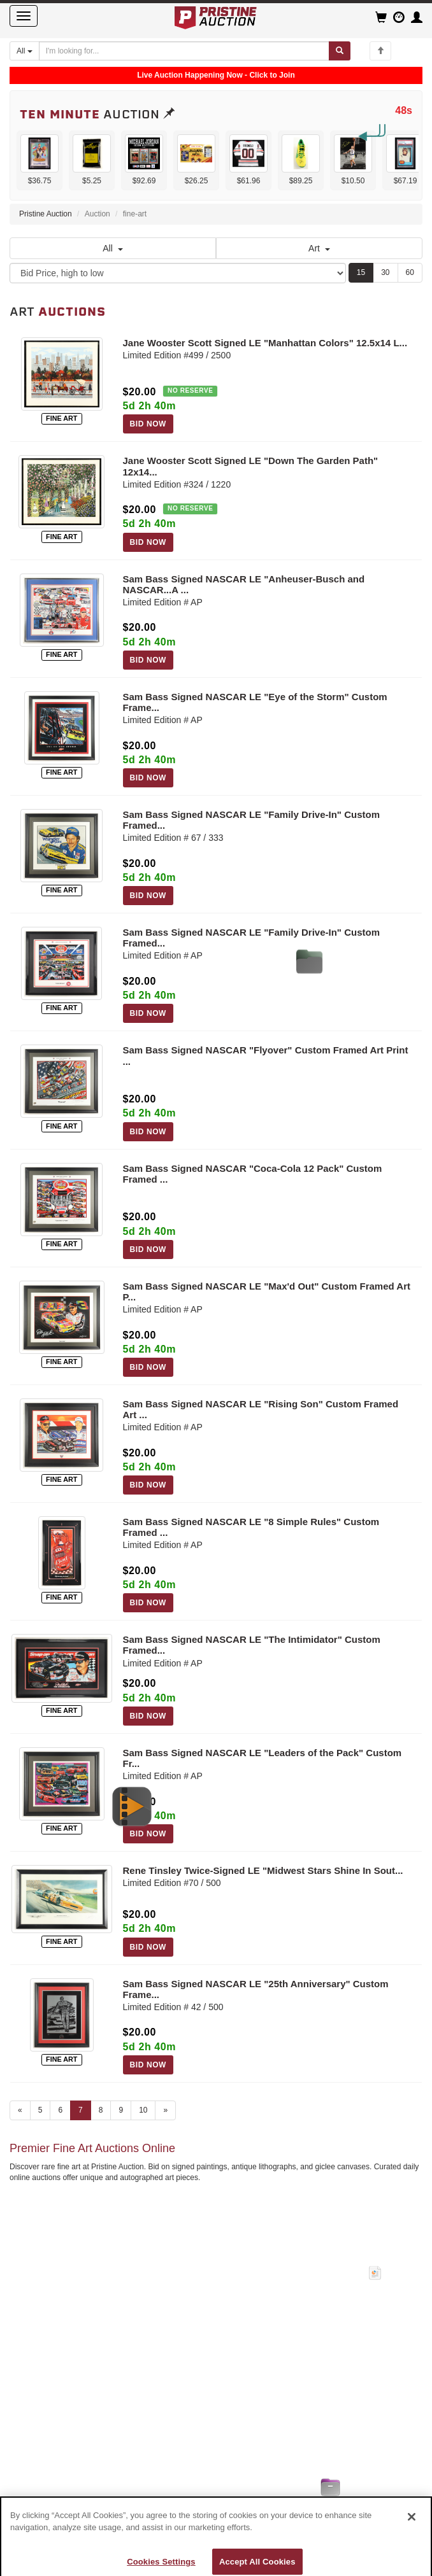 The image size is (432, 2576). I want to click on open blackmagic raw player app, so click(132, 1806).